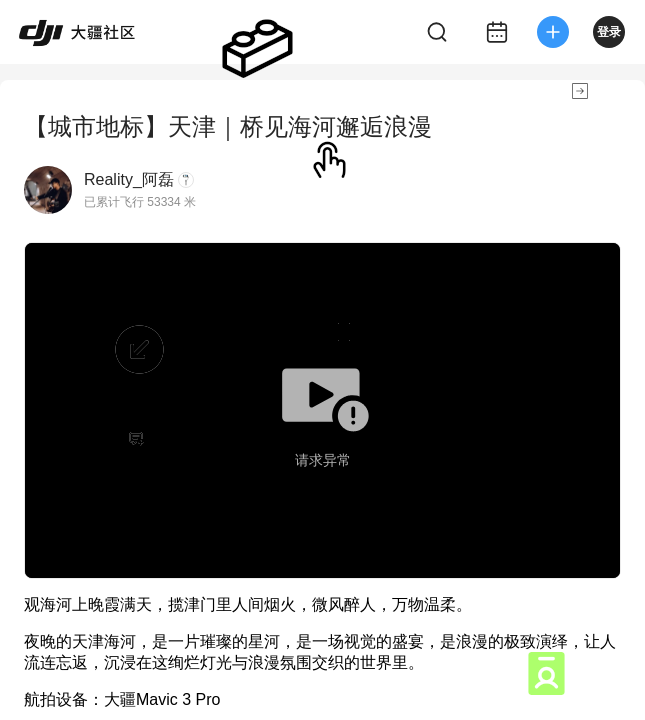 Image resolution: width=645 pixels, height=720 pixels. What do you see at coordinates (344, 332) in the screenshot?
I see `view device information` at bounding box center [344, 332].